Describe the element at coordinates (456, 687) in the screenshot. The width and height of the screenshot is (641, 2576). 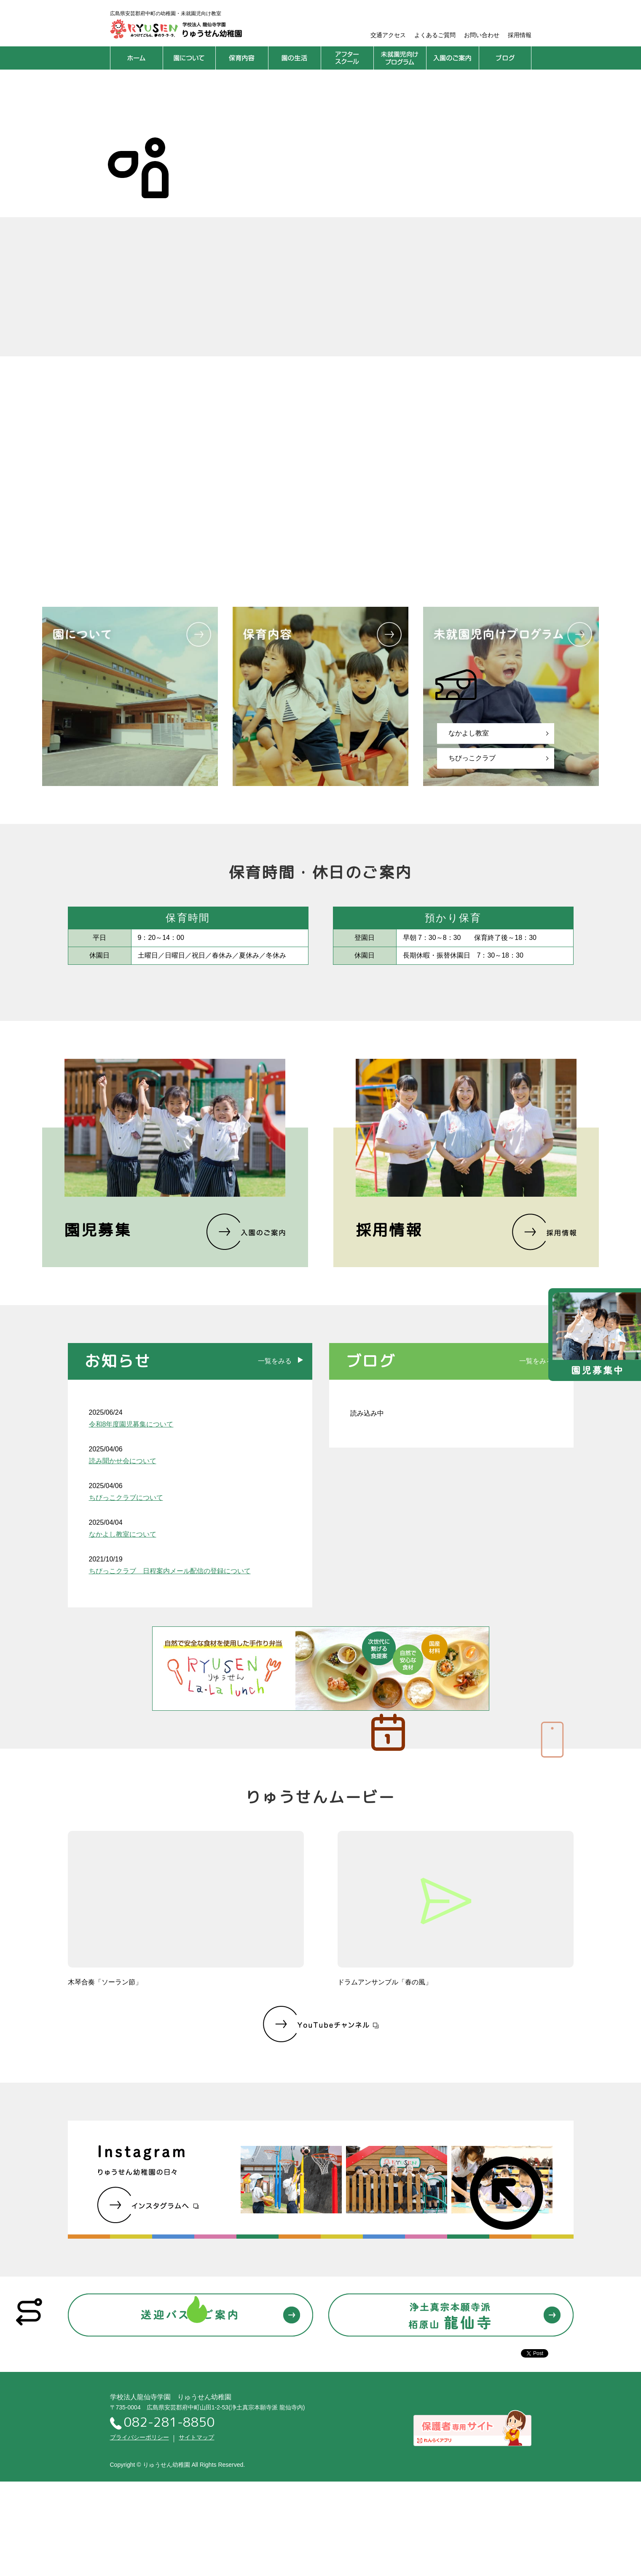
I see `indicates dairy or cheese-related content` at that location.